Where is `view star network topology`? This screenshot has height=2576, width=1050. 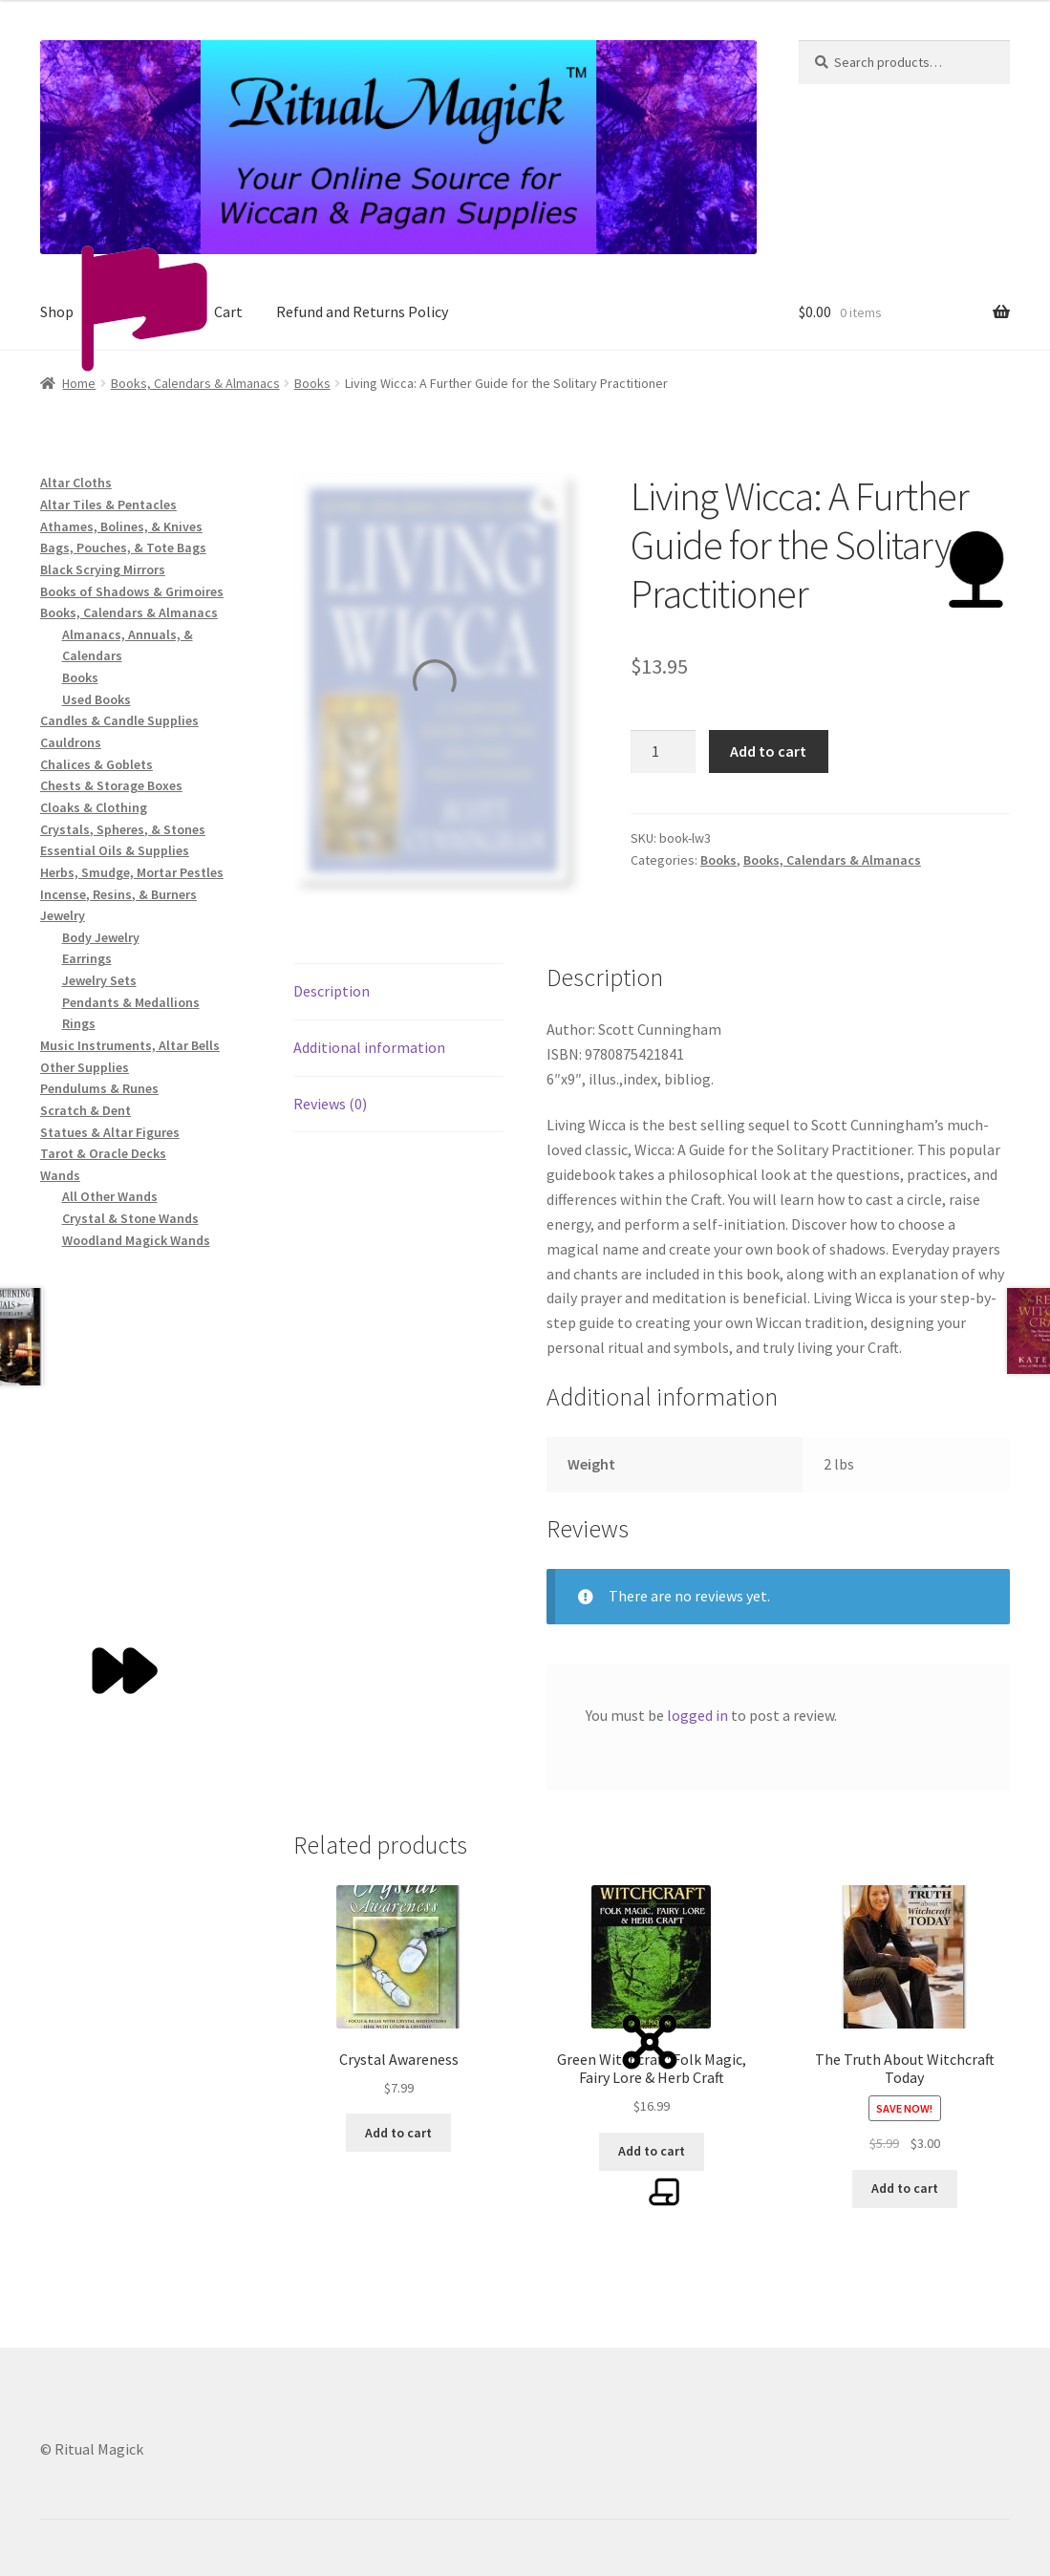 view star network topology is located at coordinates (650, 2042).